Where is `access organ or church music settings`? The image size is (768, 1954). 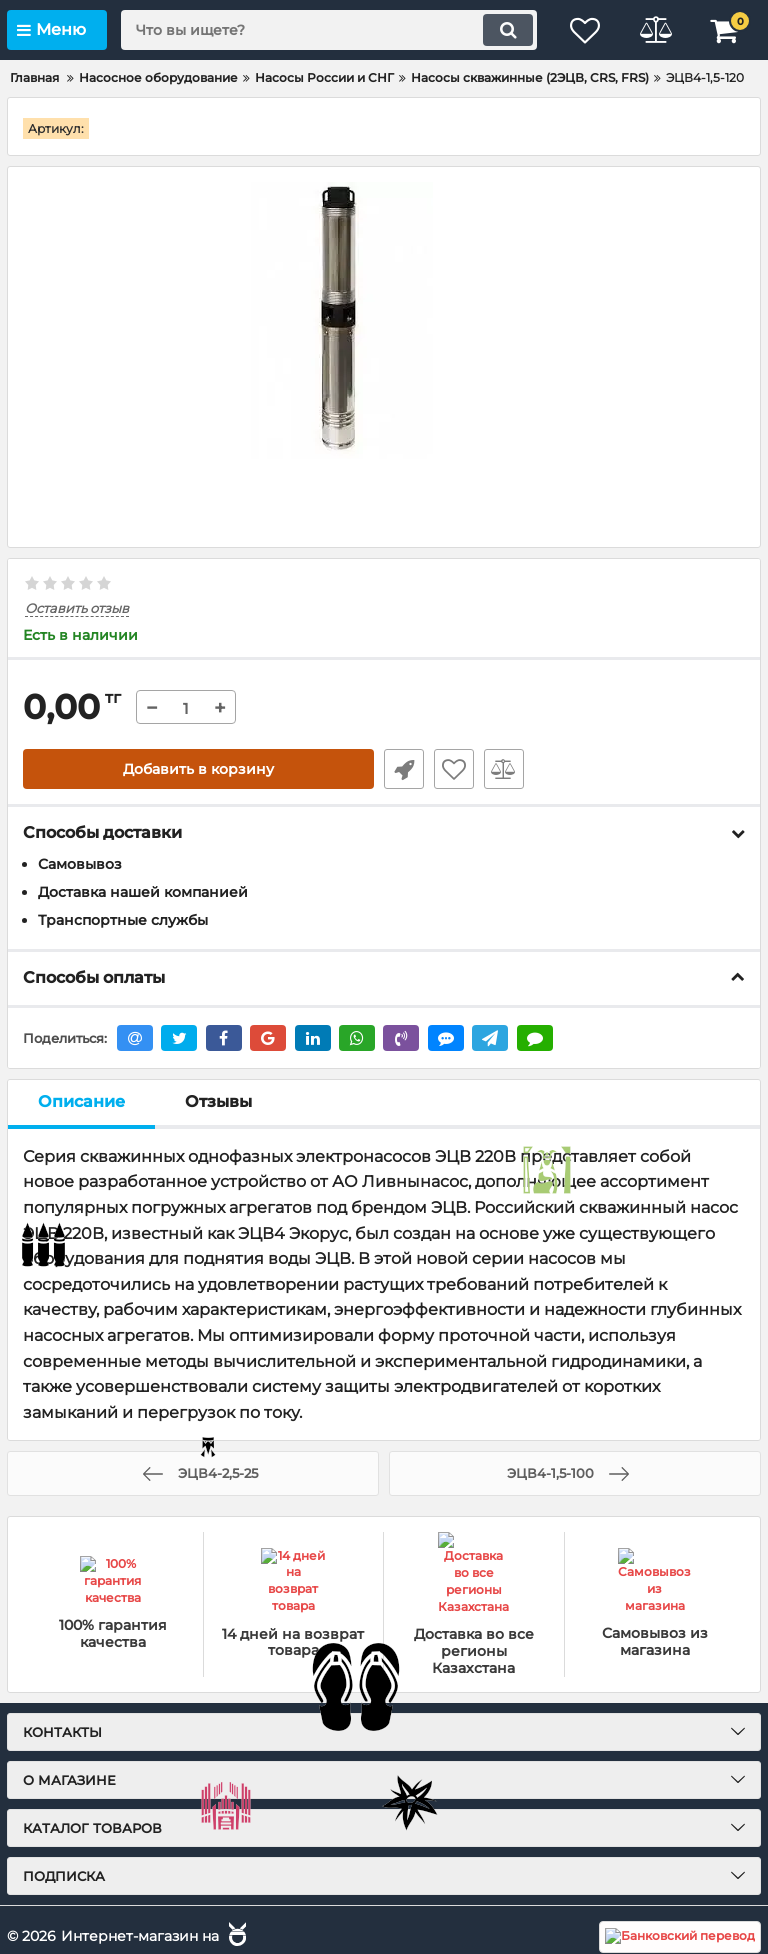 access organ or church music settings is located at coordinates (226, 1805).